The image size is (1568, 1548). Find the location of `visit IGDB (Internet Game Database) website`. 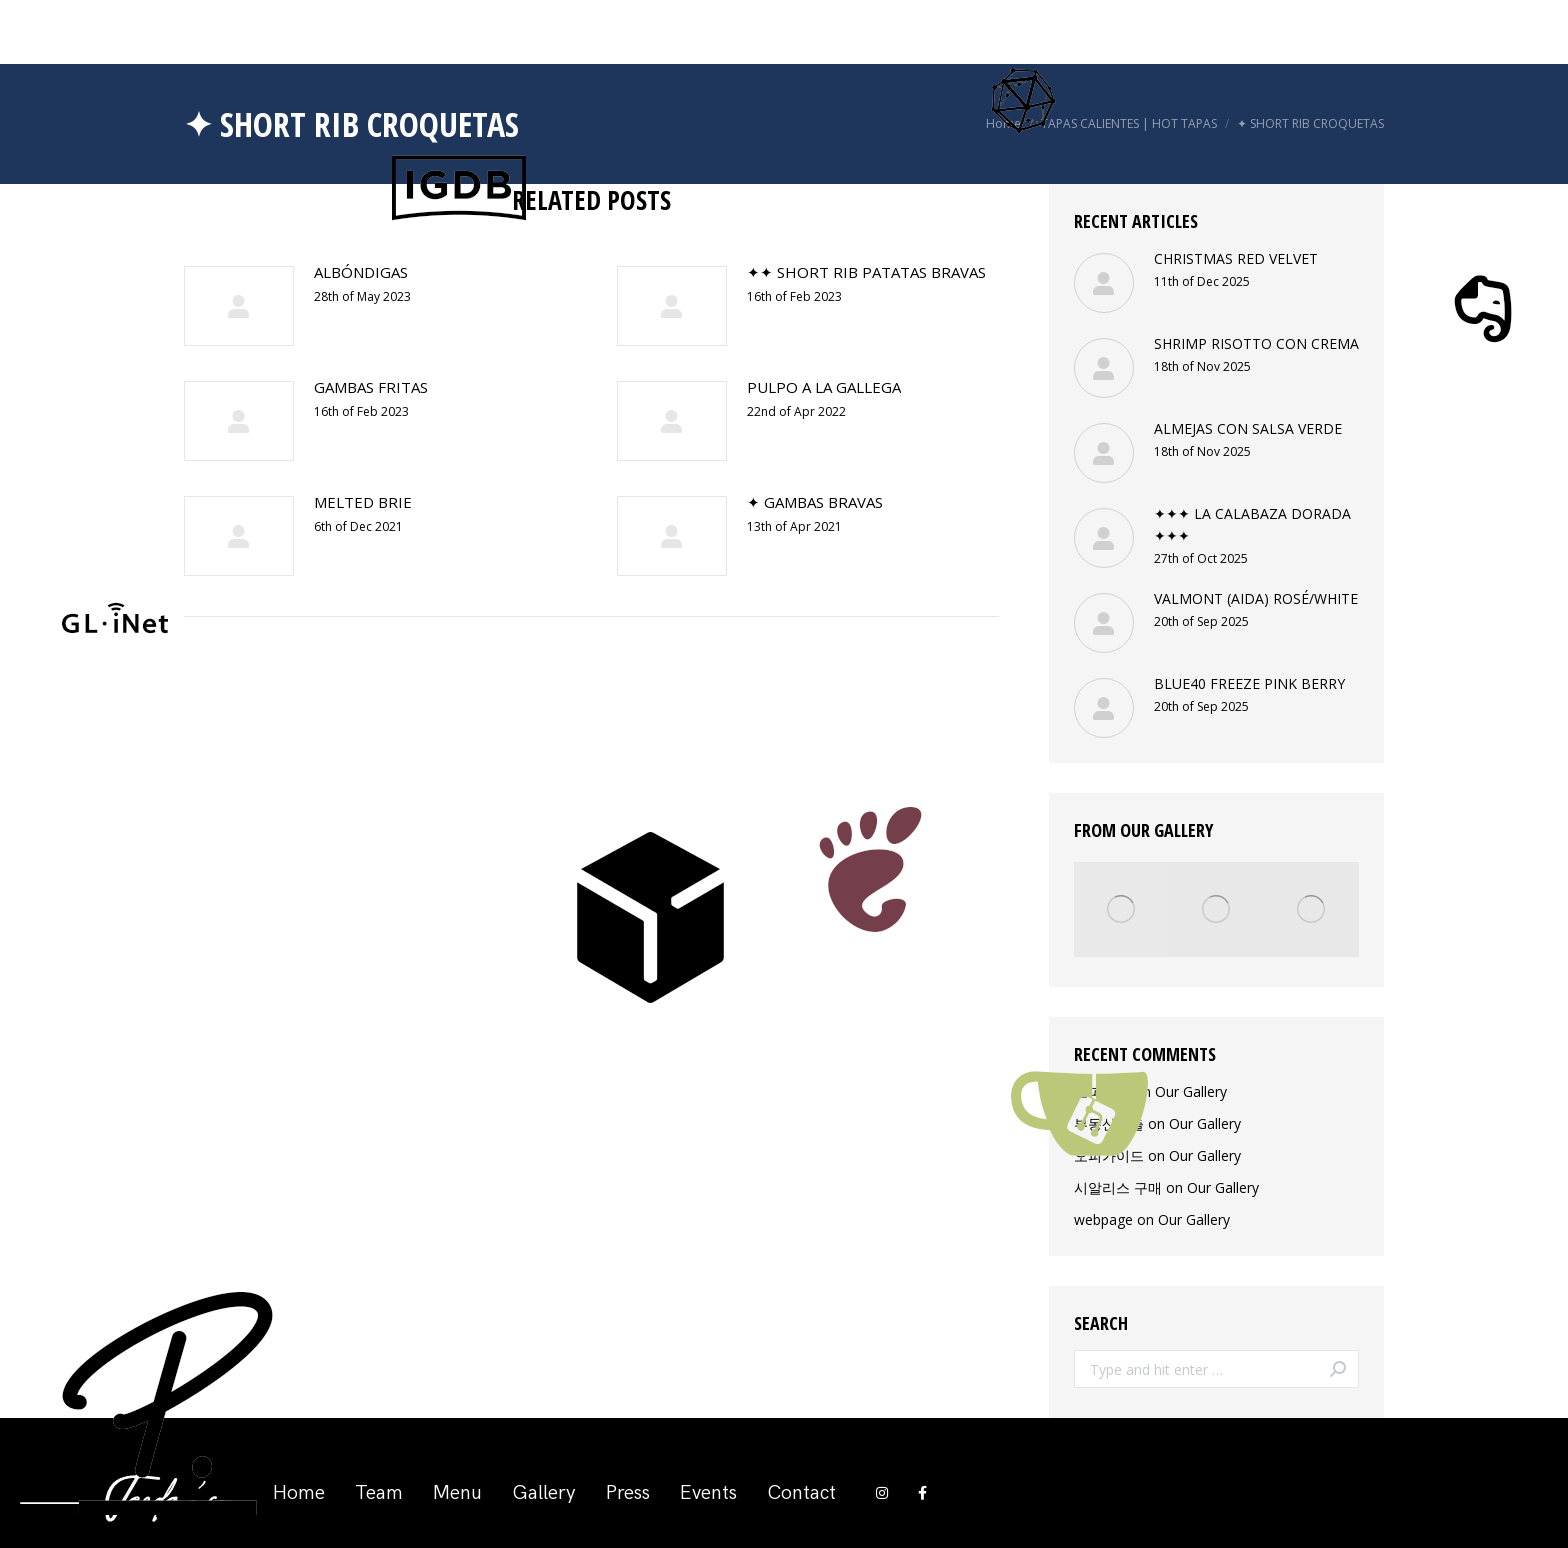

visit IGDB (Internet Game Database) website is located at coordinates (459, 188).